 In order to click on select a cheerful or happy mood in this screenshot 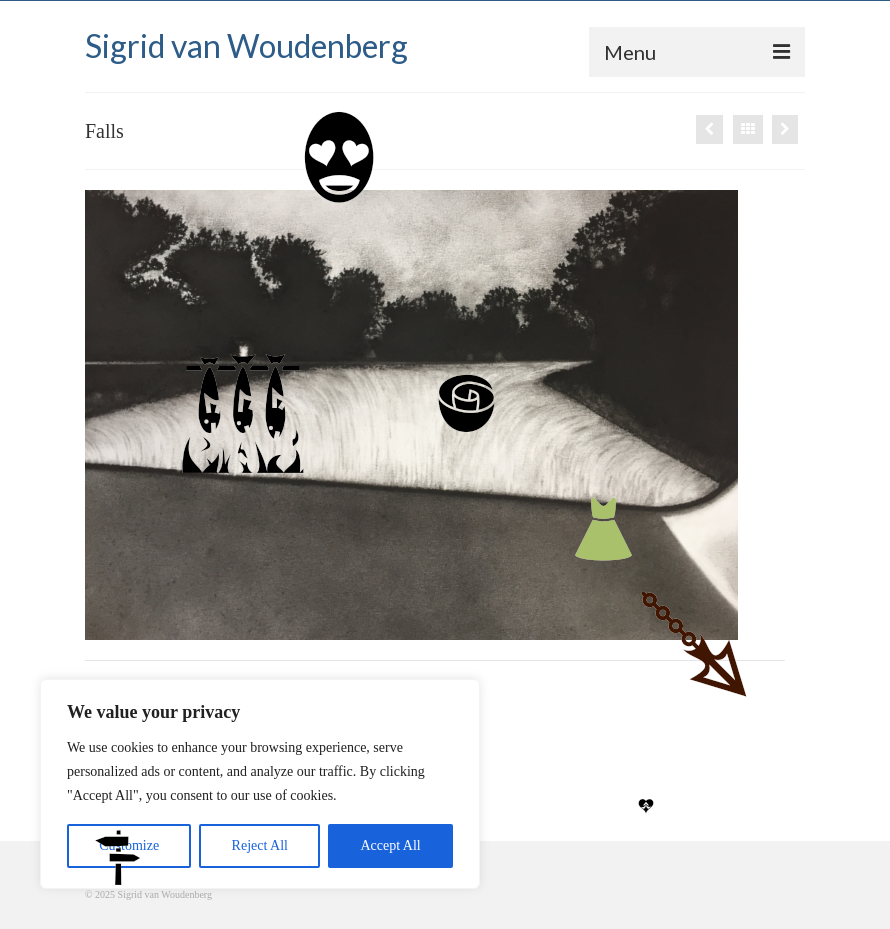, I will do `click(646, 806)`.